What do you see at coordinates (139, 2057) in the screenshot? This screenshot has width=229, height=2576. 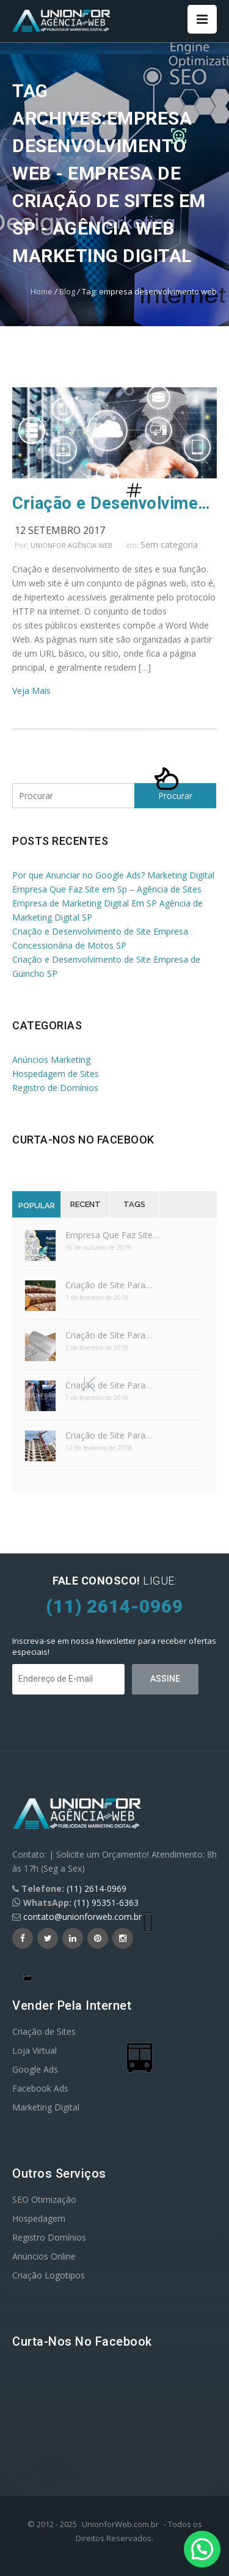 I see `view public transit options` at bounding box center [139, 2057].